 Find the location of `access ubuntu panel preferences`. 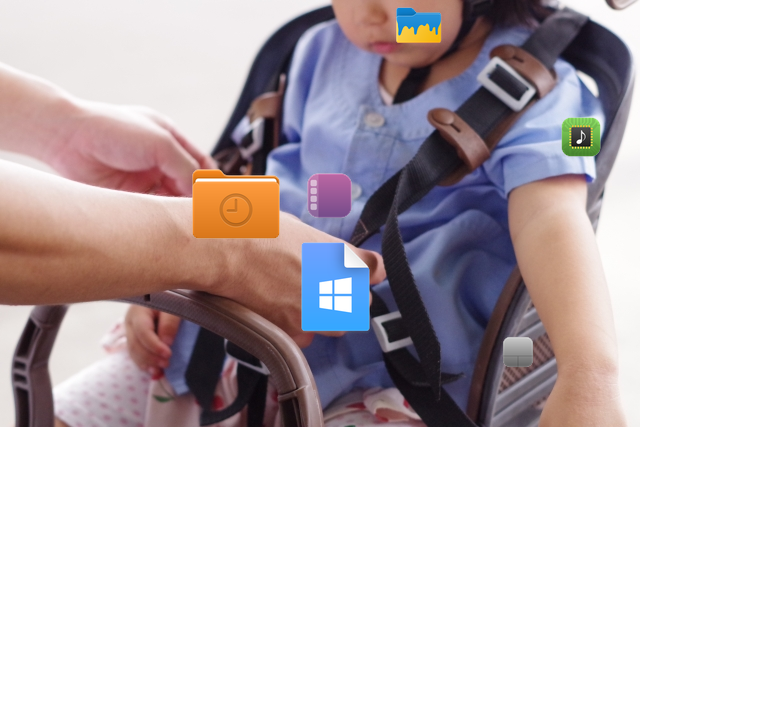

access ubuntu panel preferences is located at coordinates (329, 196).